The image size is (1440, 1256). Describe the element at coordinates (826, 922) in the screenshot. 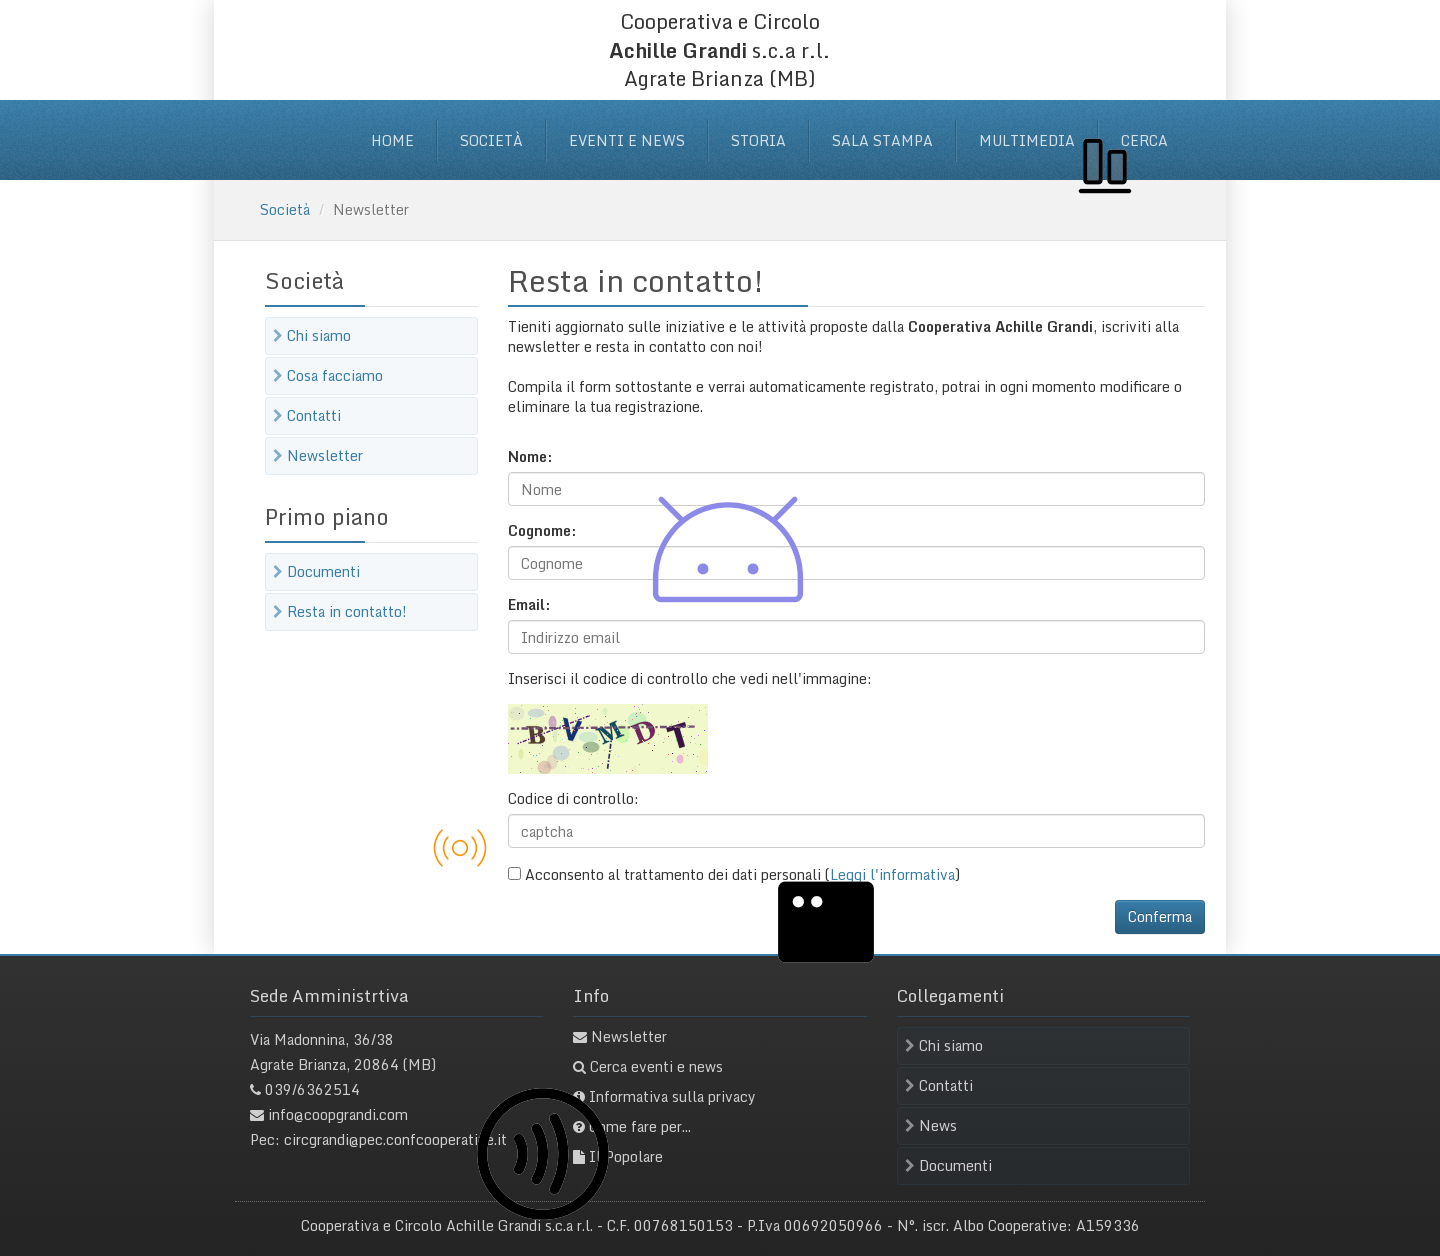

I see `open application window` at that location.